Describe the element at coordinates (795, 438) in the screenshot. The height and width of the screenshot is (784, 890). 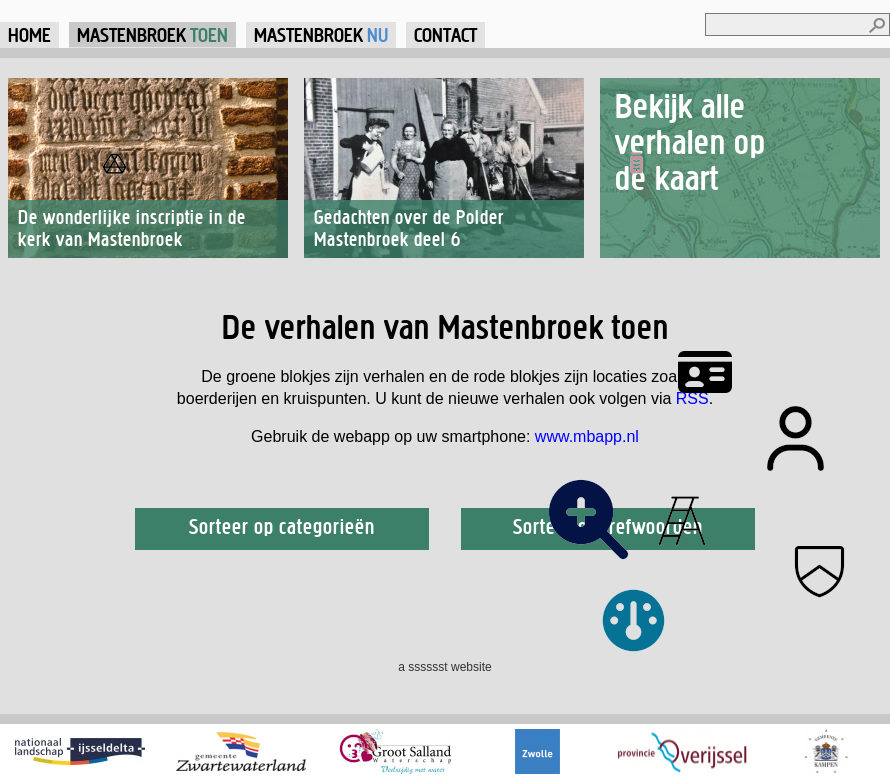
I see `view your profile` at that location.